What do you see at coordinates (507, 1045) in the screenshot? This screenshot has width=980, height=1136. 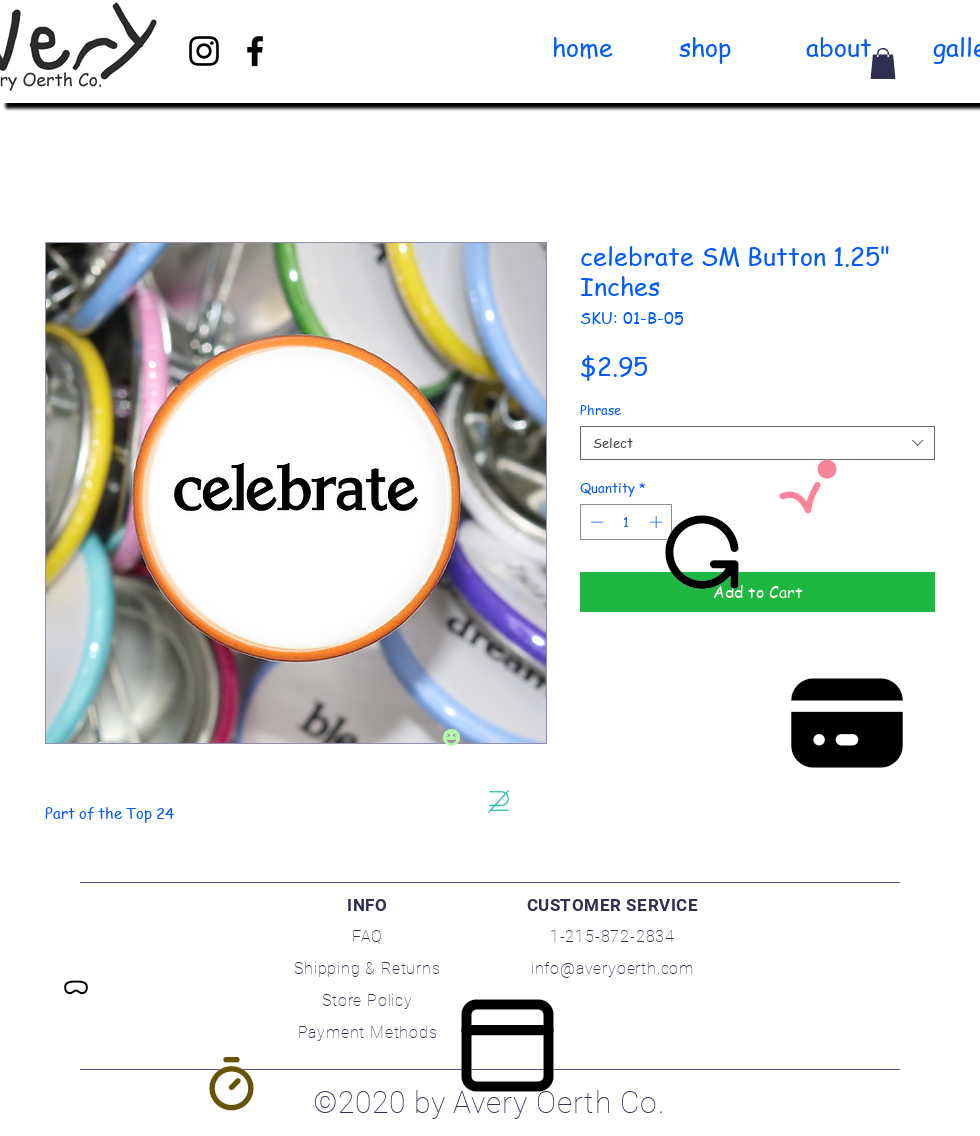 I see `toggle the navigation bar visibility` at bounding box center [507, 1045].